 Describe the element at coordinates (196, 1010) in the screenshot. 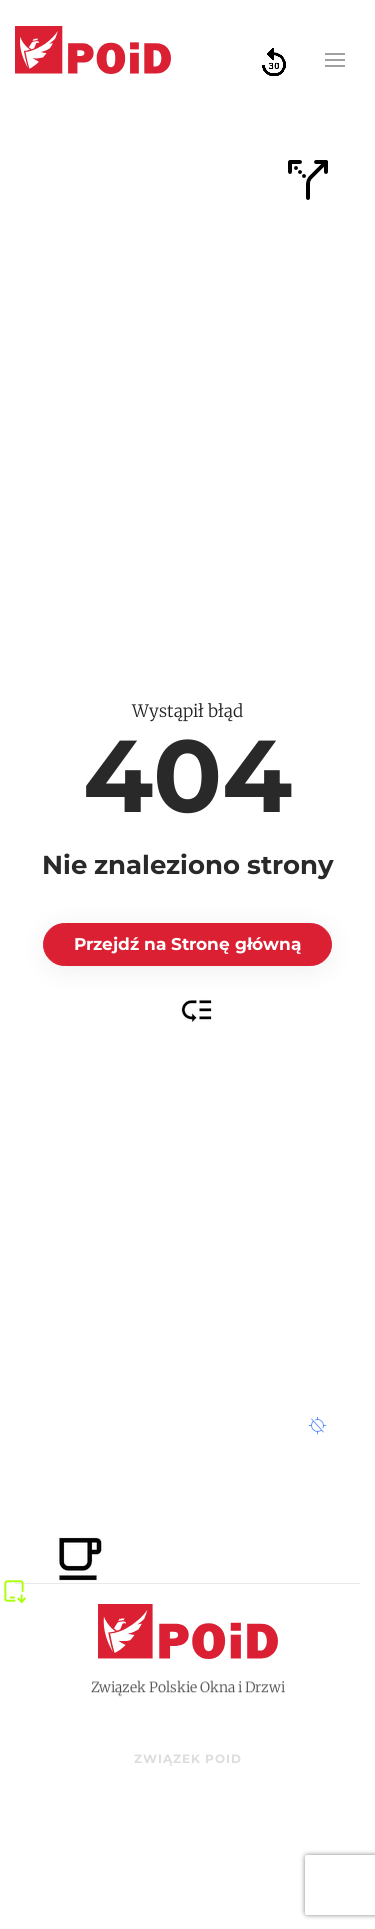

I see `move item to lower priority in a list` at that location.